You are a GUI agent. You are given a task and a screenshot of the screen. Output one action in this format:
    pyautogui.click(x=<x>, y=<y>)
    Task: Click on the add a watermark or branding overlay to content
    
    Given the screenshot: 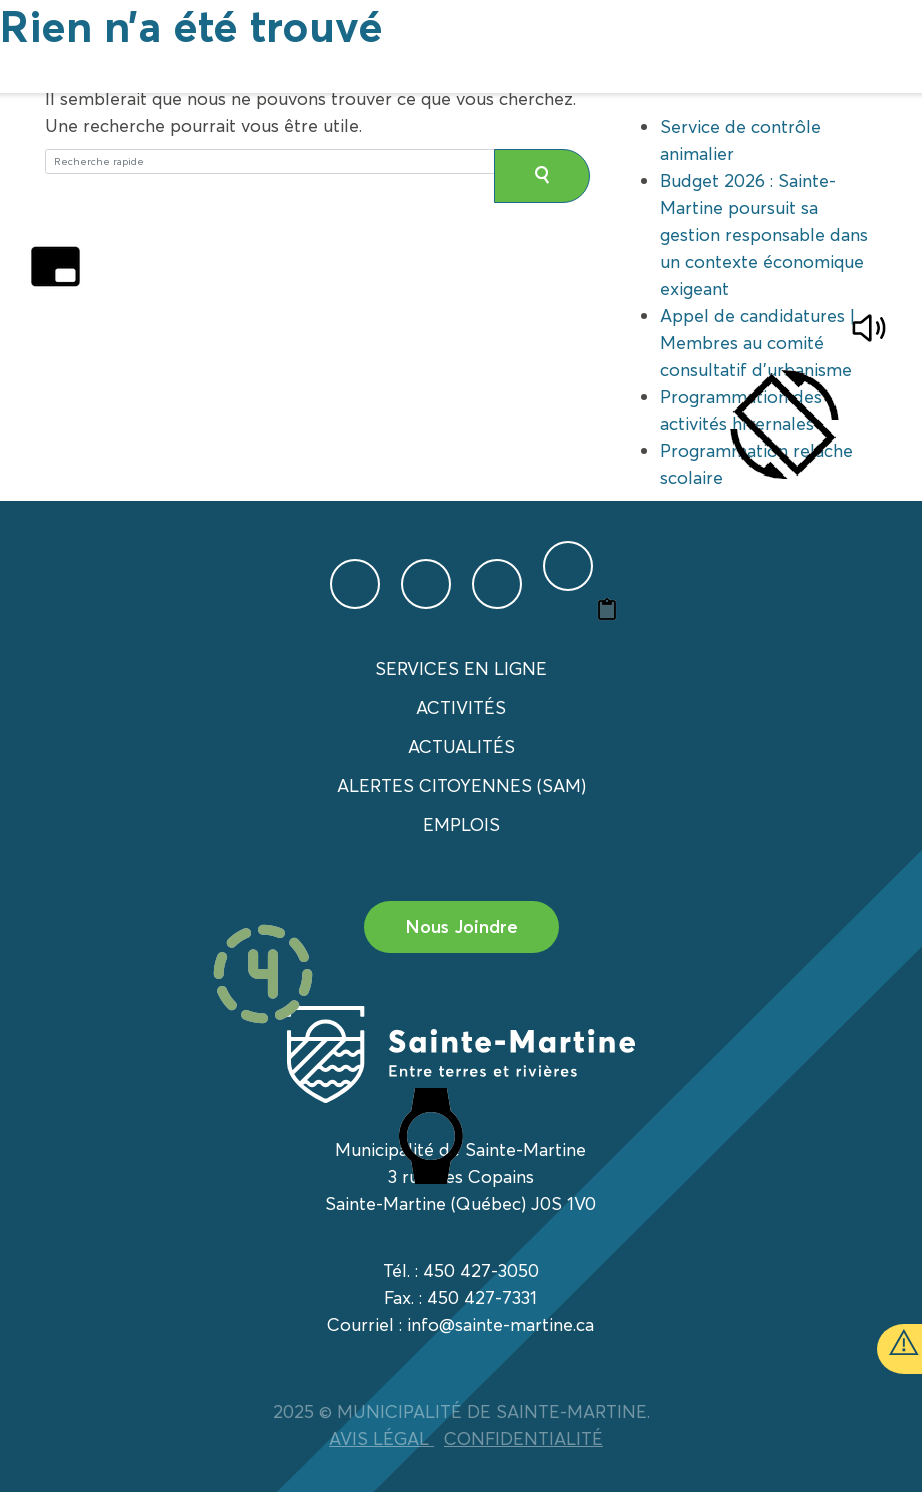 What is the action you would take?
    pyautogui.click(x=55, y=266)
    